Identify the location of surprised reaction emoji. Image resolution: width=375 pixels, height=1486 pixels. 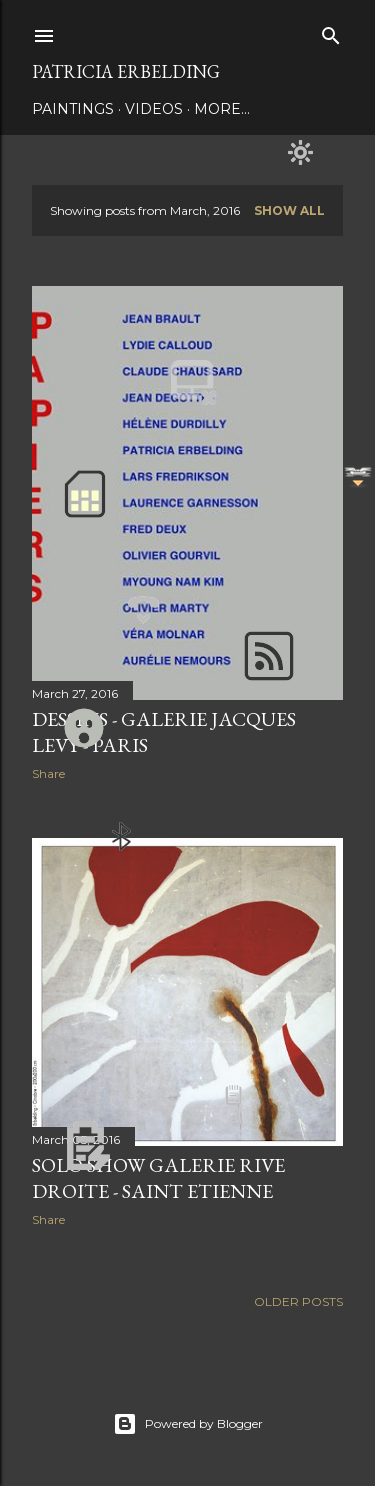
(84, 728).